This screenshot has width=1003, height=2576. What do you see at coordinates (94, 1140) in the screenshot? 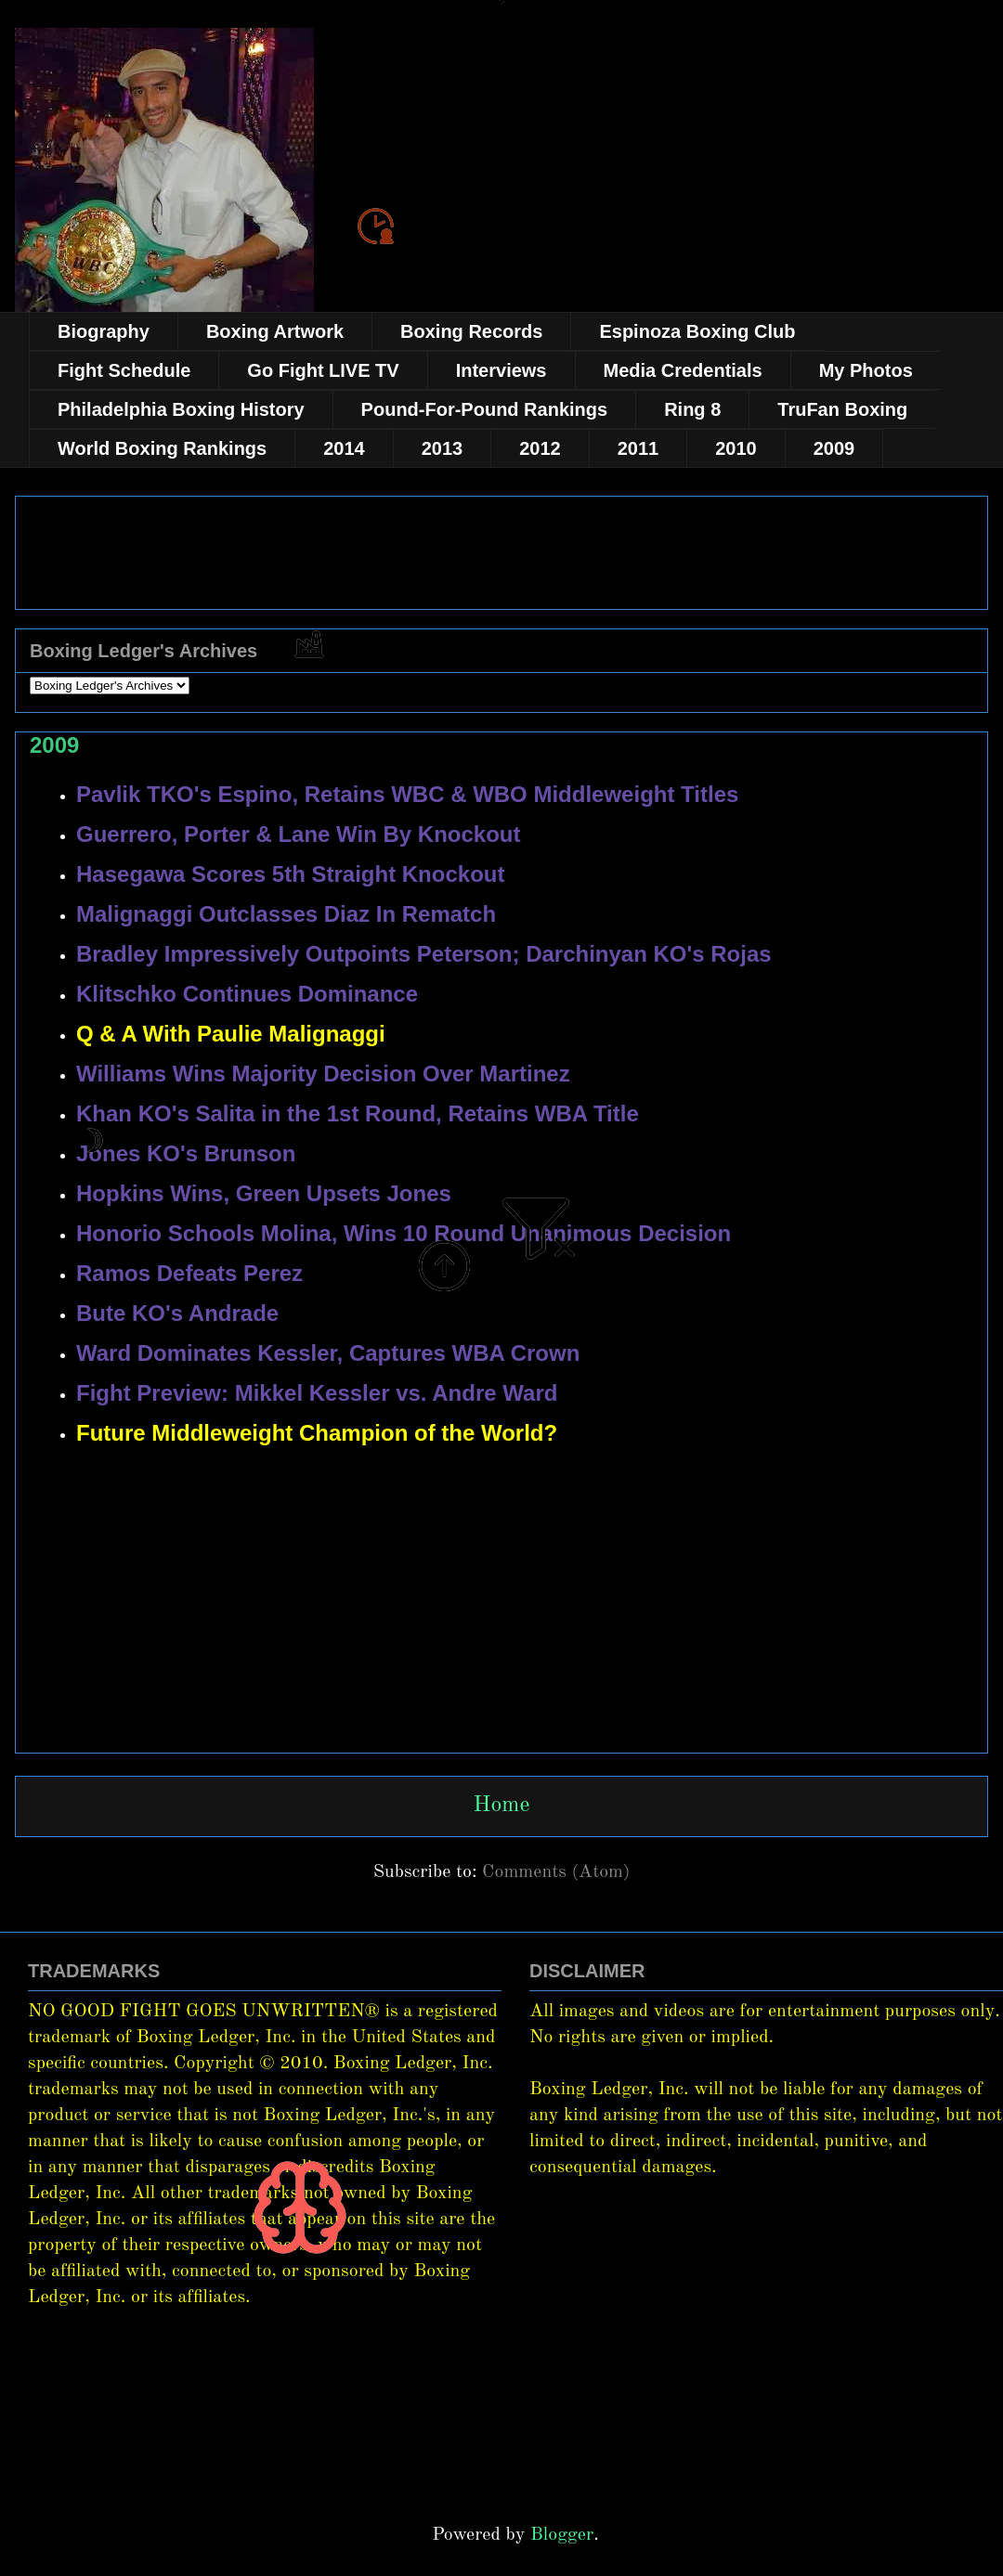
I see `toggle dark mode or night theme` at bounding box center [94, 1140].